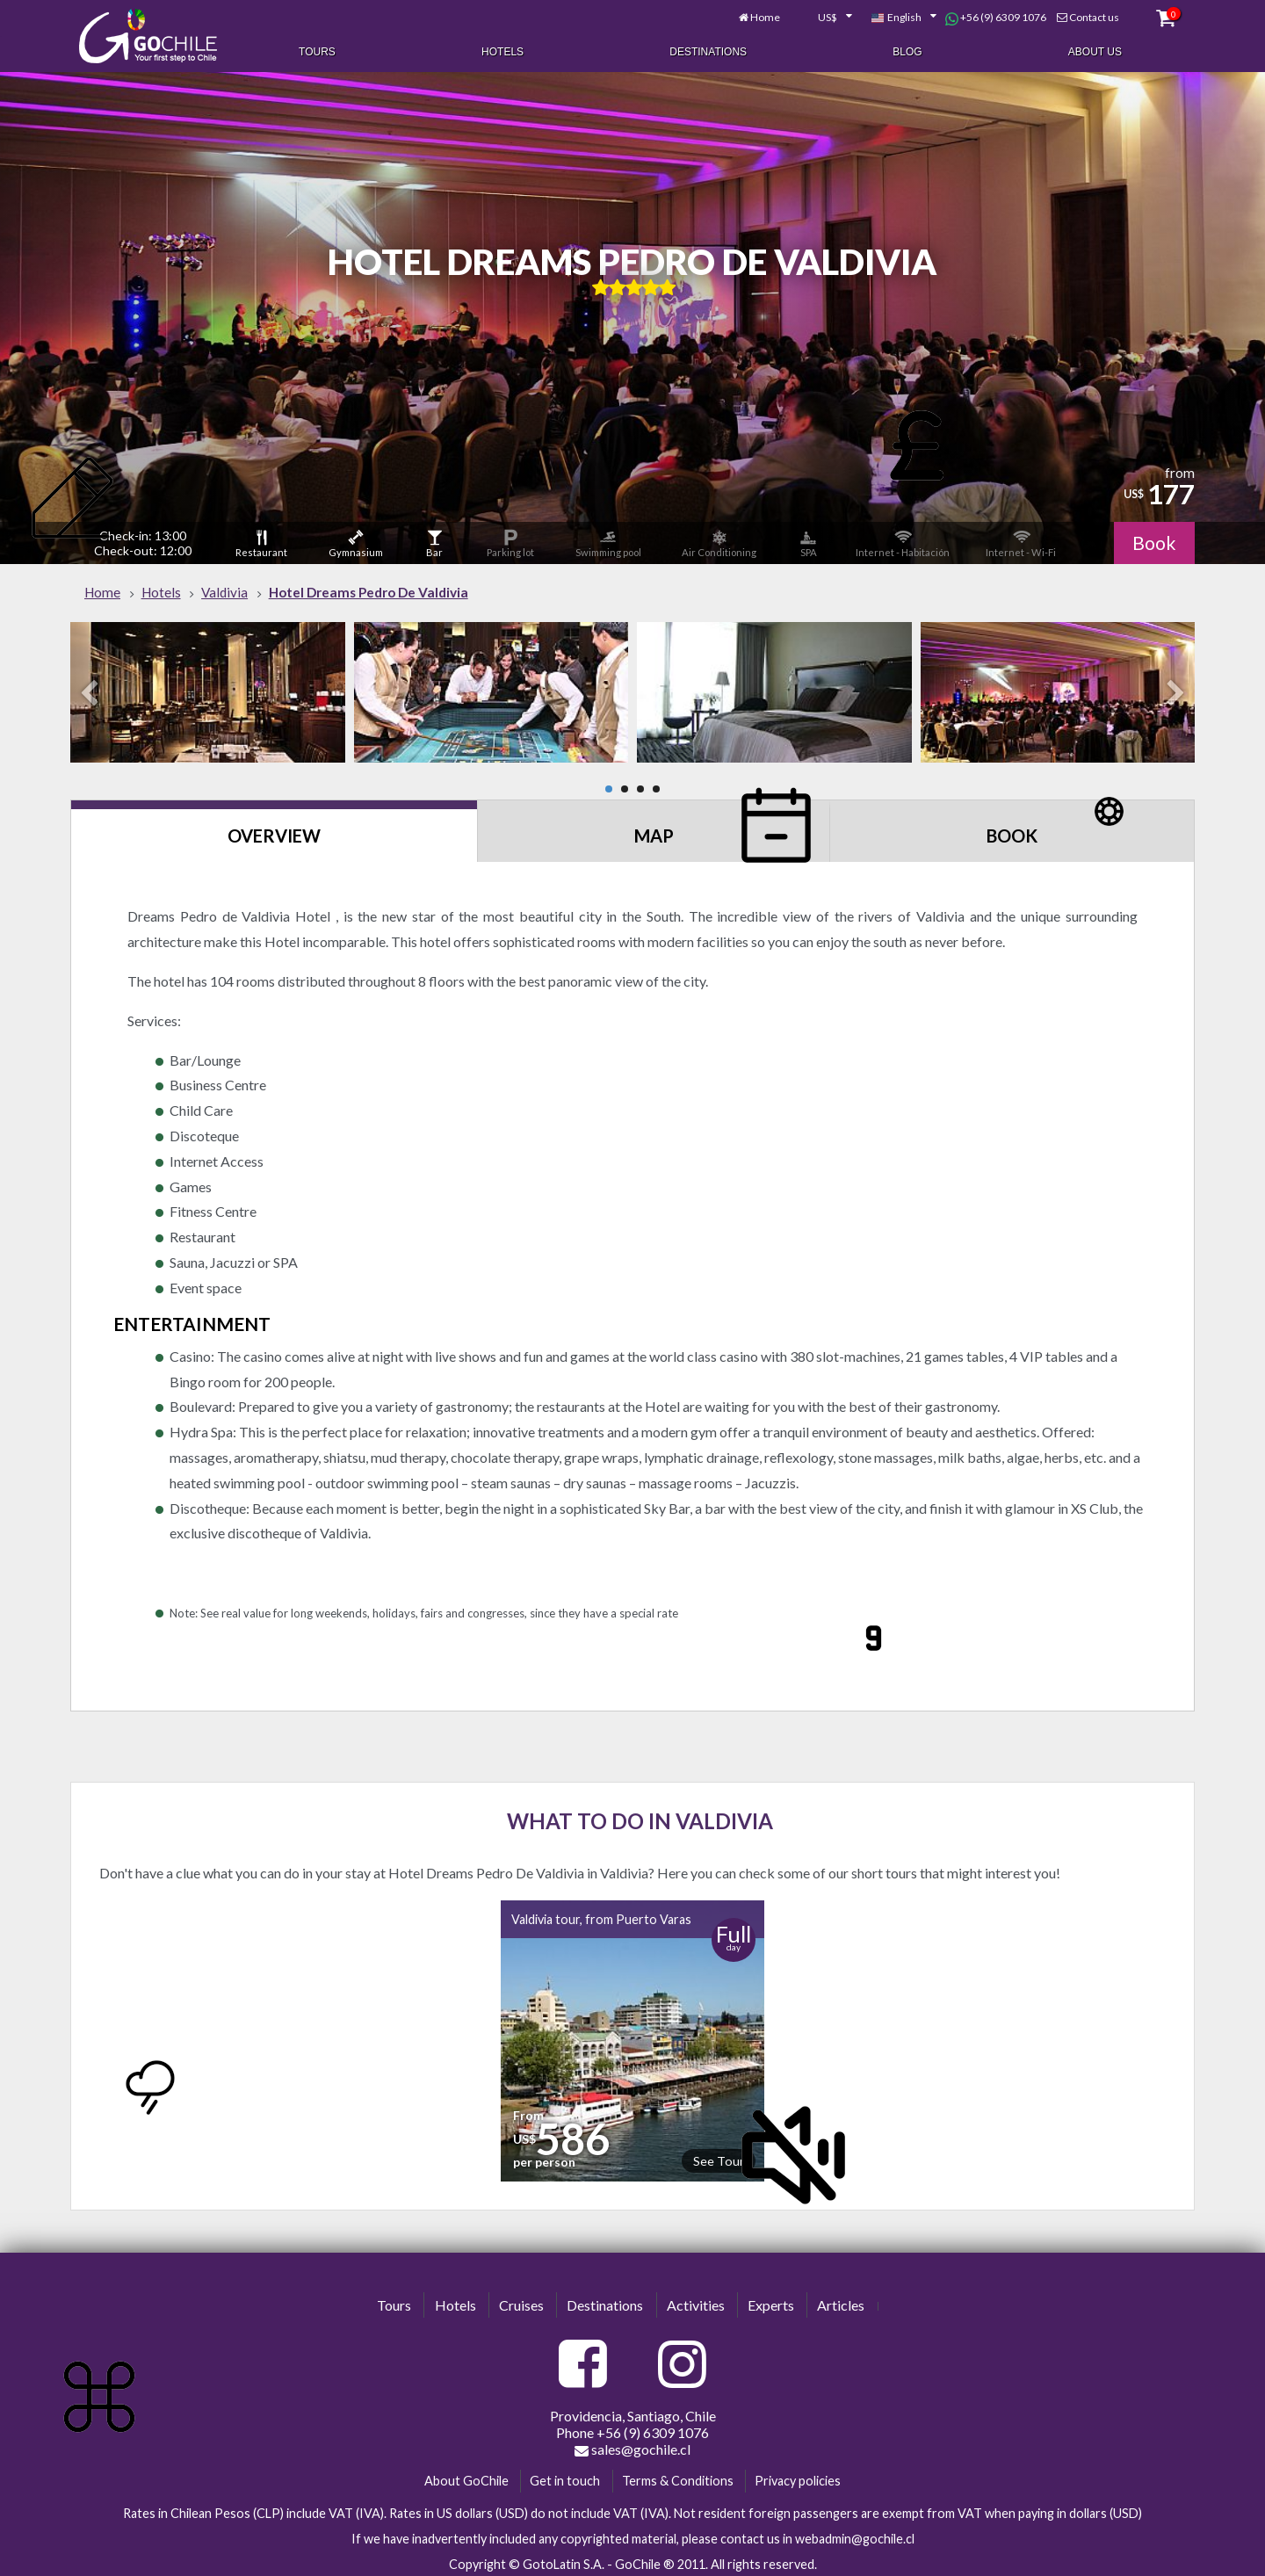 Image resolution: width=1265 pixels, height=2576 pixels. Describe the element at coordinates (70, 499) in the screenshot. I see `edit or modify content` at that location.